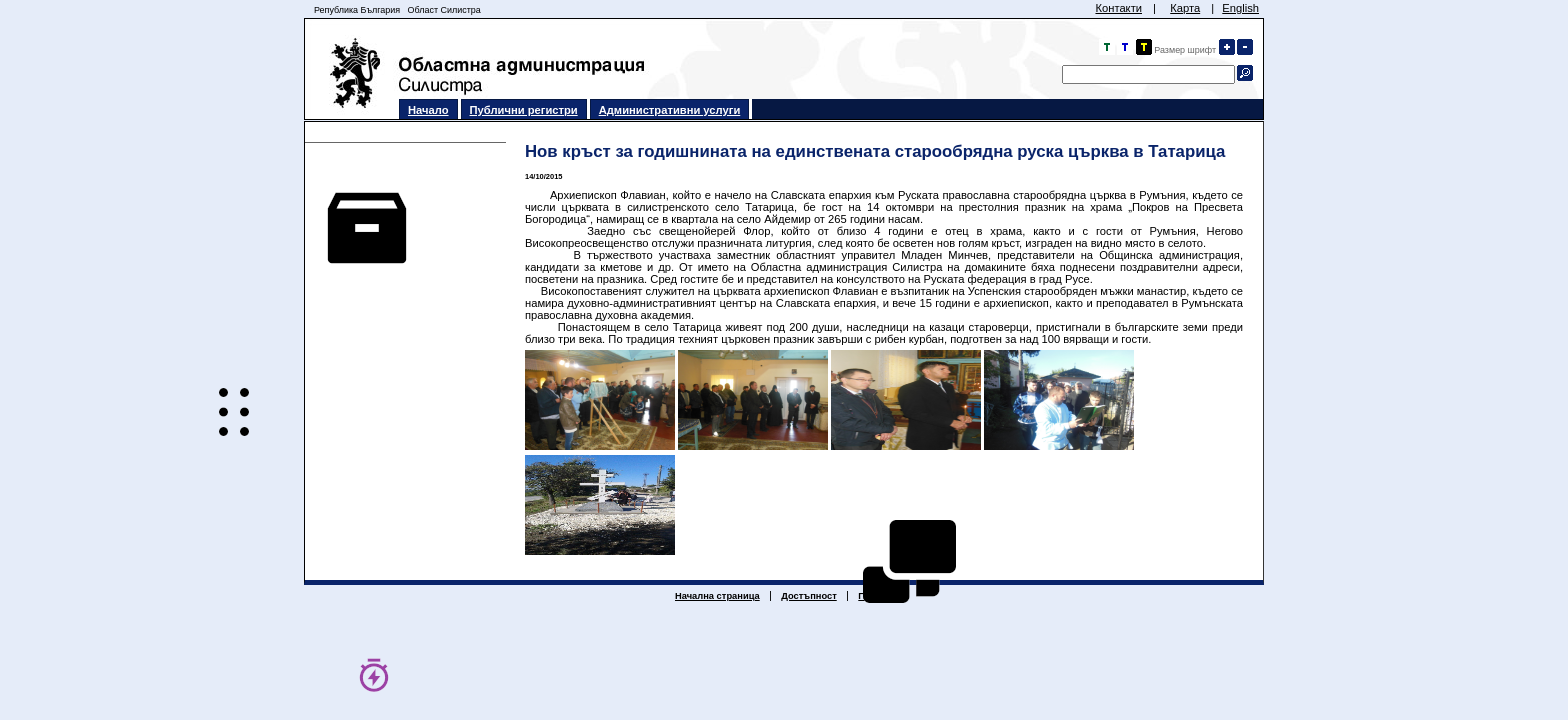 The height and width of the screenshot is (720, 1568). What do you see at coordinates (909, 561) in the screenshot?
I see `open duplicati backup software` at bounding box center [909, 561].